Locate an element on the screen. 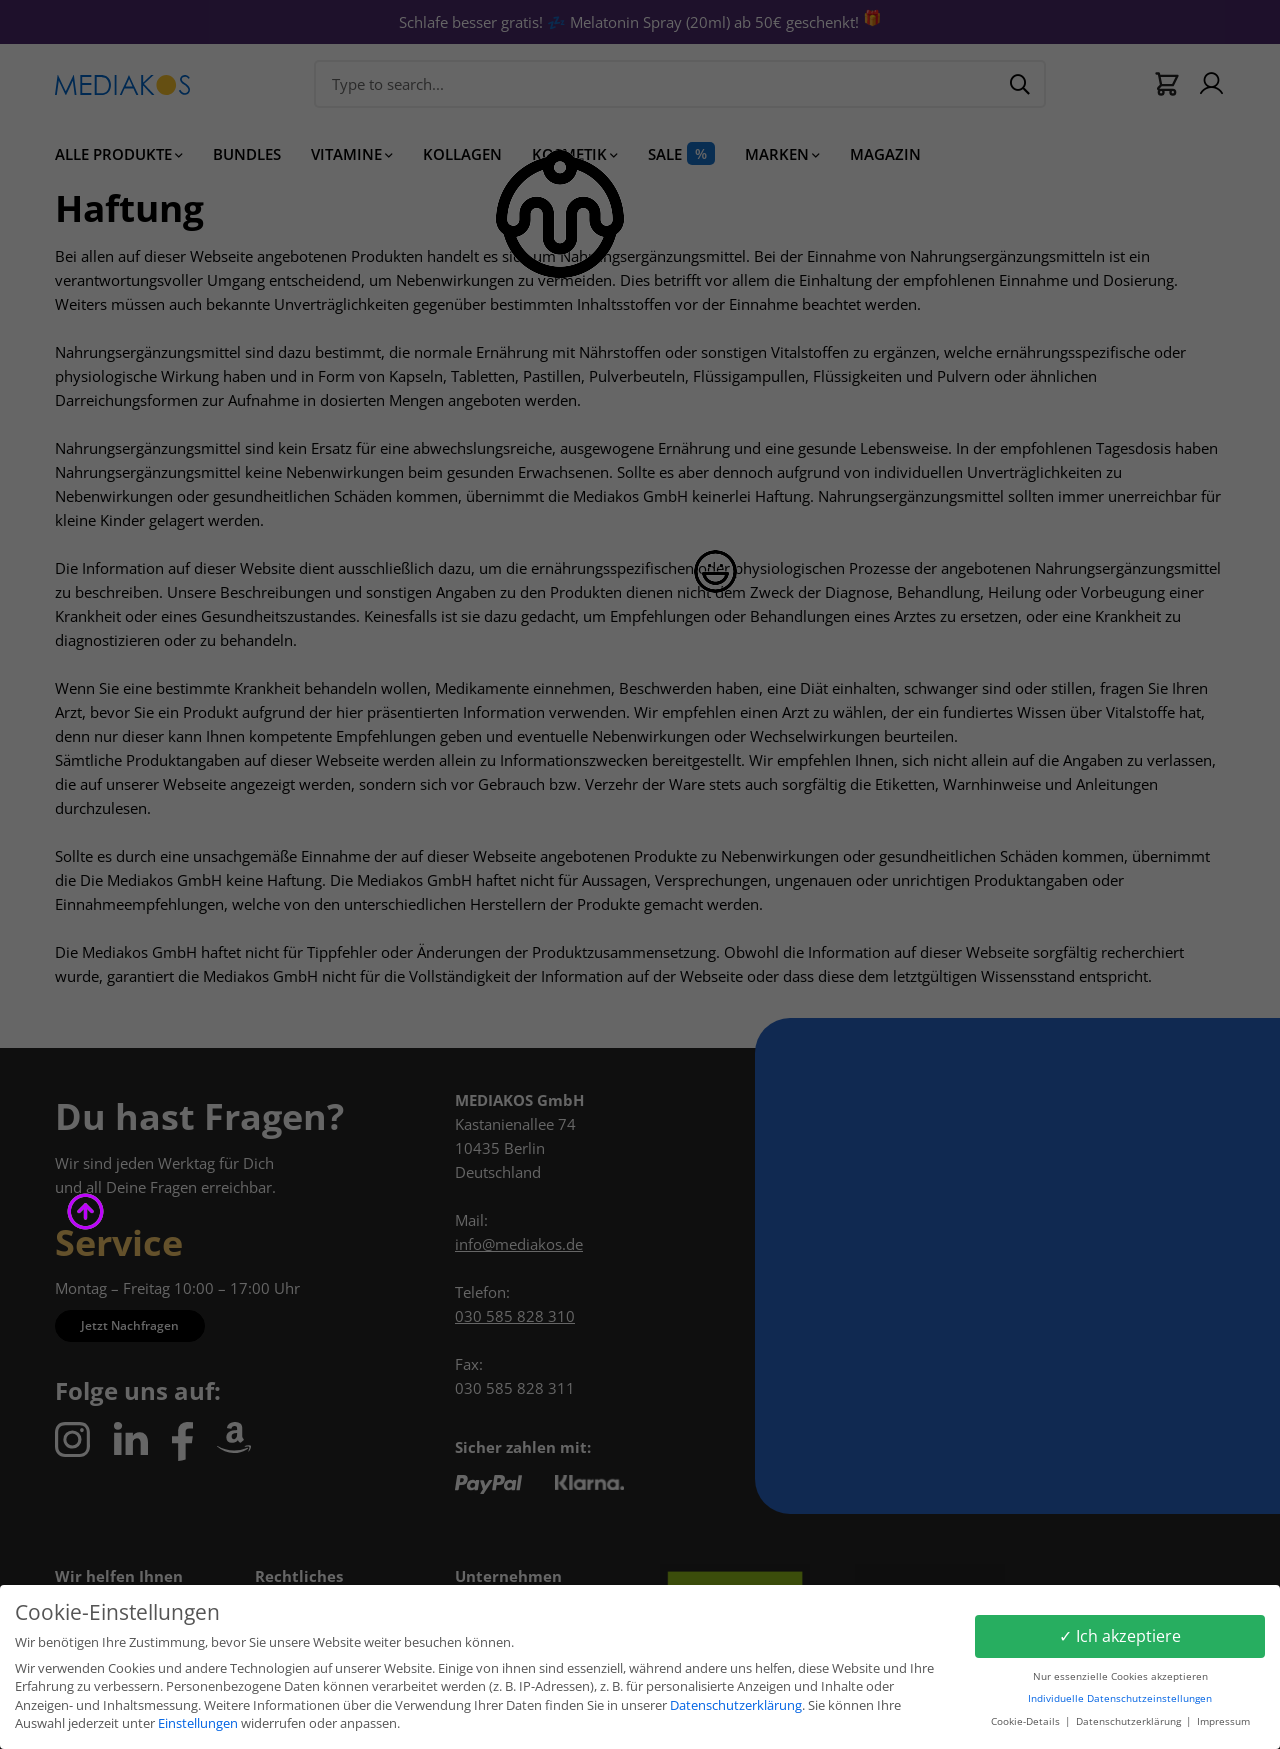 The image size is (1280, 1749). scroll to top of page is located at coordinates (85, 1211).